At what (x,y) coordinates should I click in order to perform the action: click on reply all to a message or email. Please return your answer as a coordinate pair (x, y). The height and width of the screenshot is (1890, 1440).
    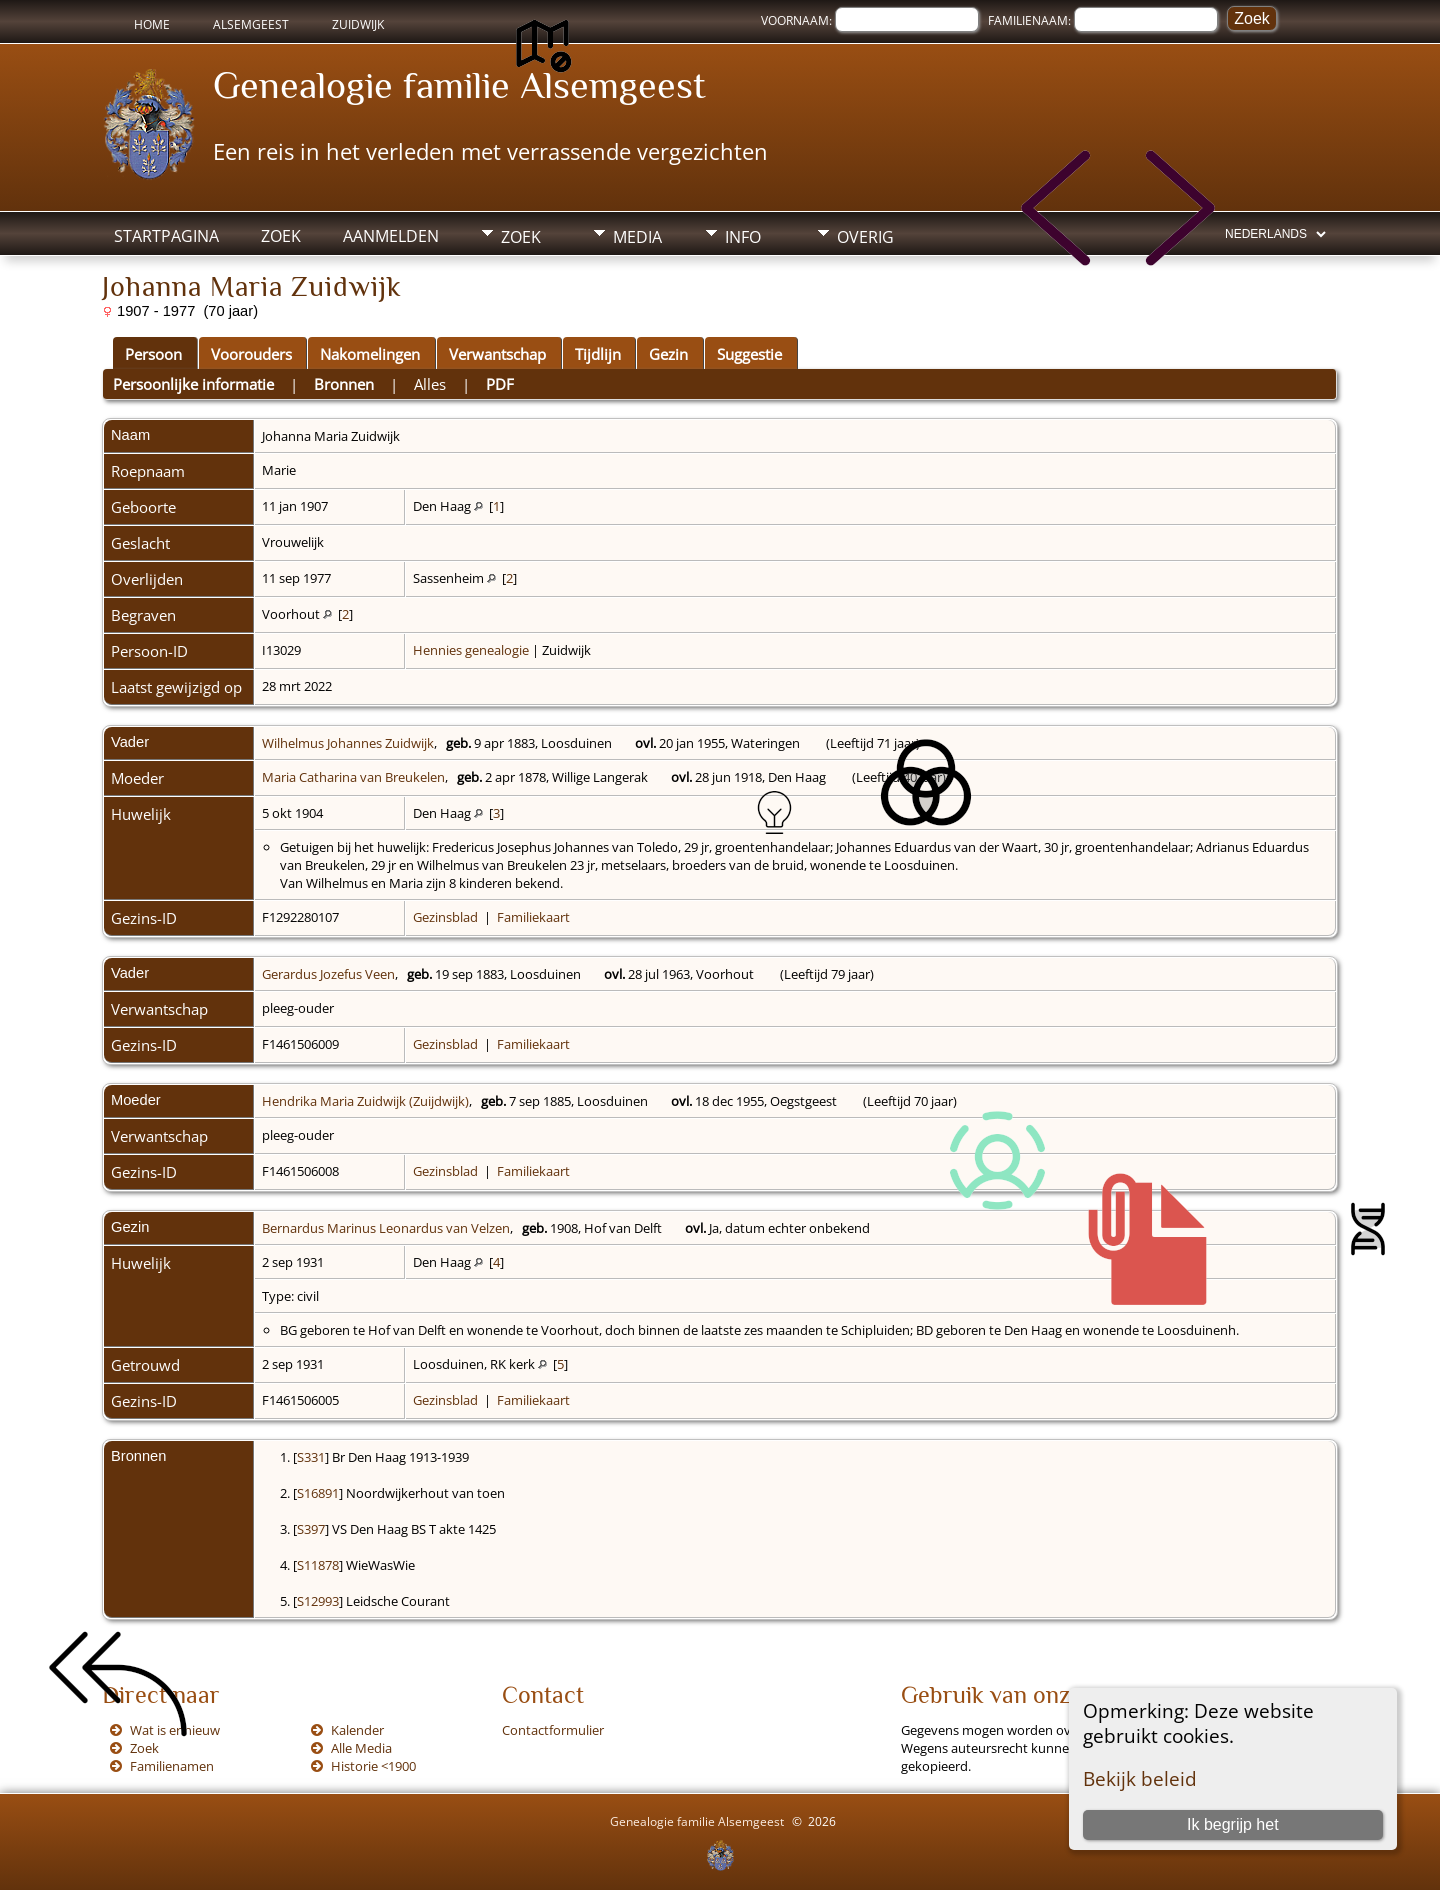
    Looking at the image, I should click on (118, 1684).